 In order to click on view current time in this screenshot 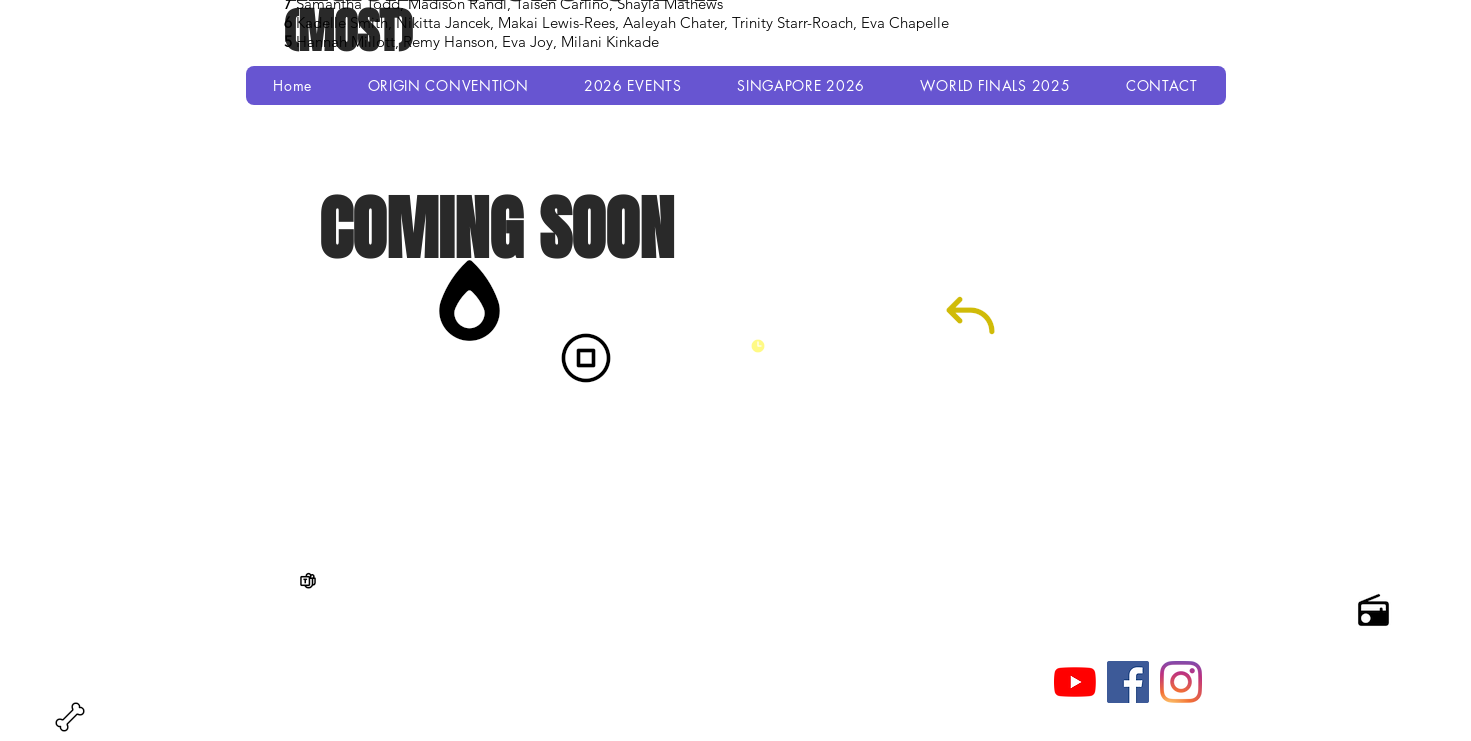, I will do `click(758, 346)`.